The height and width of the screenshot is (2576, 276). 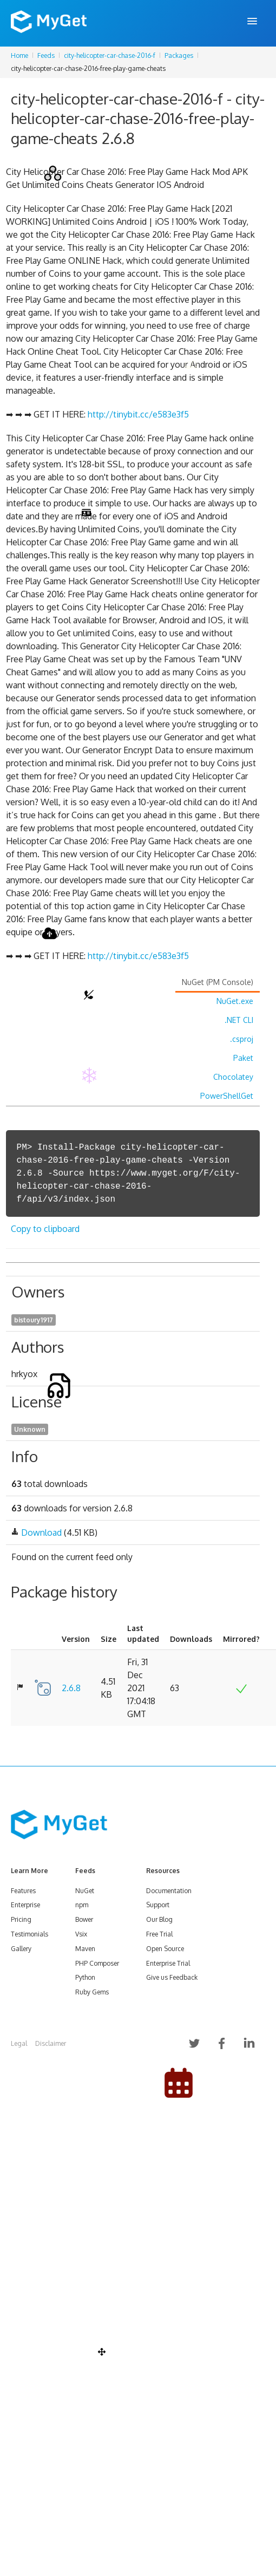 I want to click on upload file to cloud storage, so click(x=49, y=933).